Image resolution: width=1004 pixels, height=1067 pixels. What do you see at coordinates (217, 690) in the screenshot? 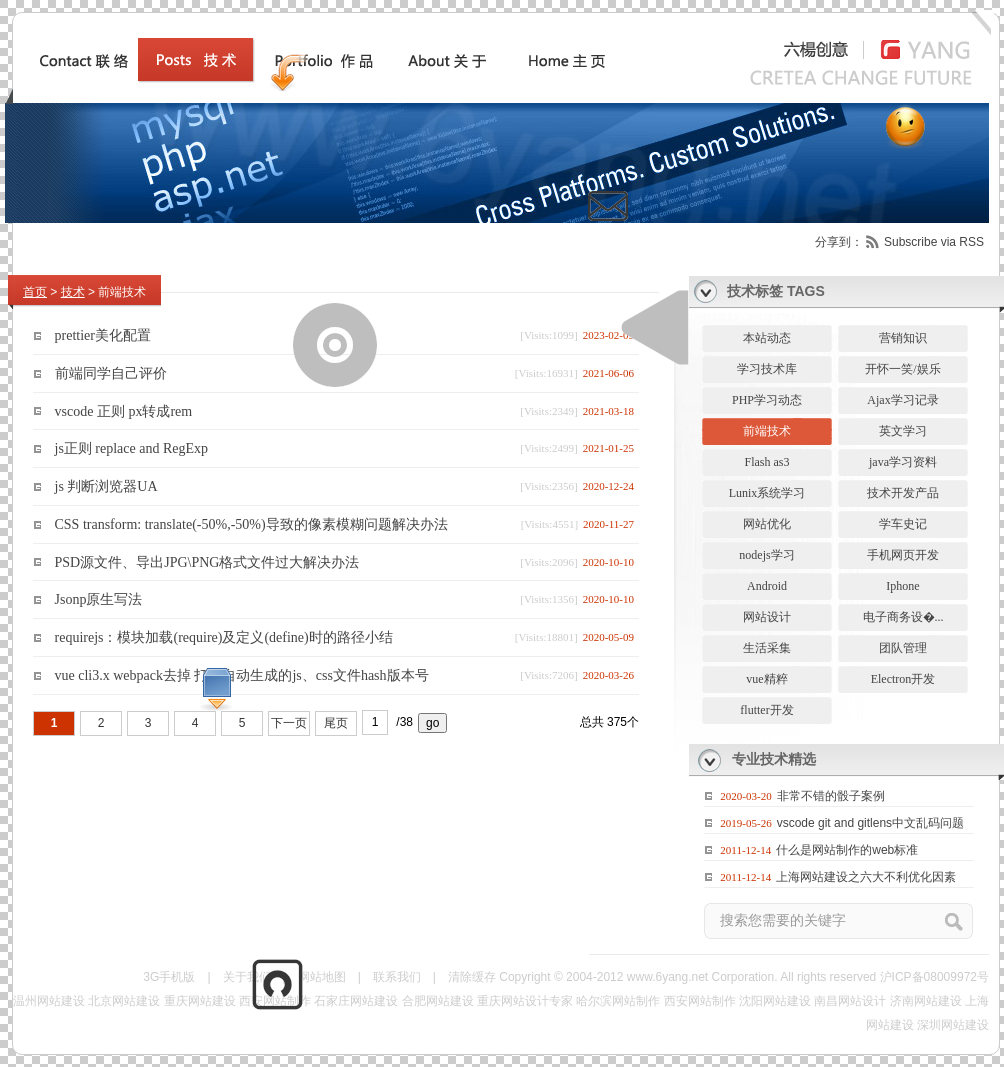
I see `insert an object or embed content` at bounding box center [217, 690].